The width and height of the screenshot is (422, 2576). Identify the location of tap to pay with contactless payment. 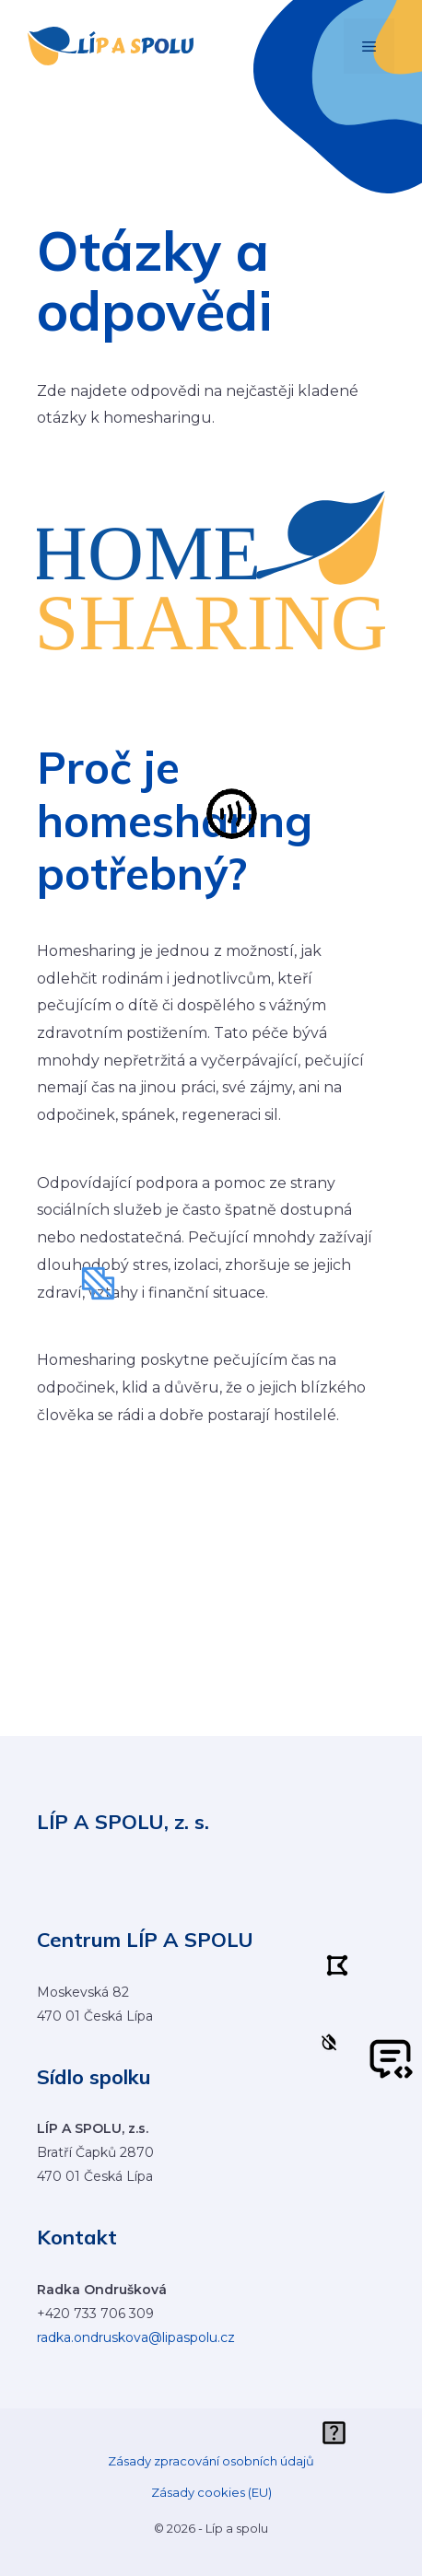
(231, 813).